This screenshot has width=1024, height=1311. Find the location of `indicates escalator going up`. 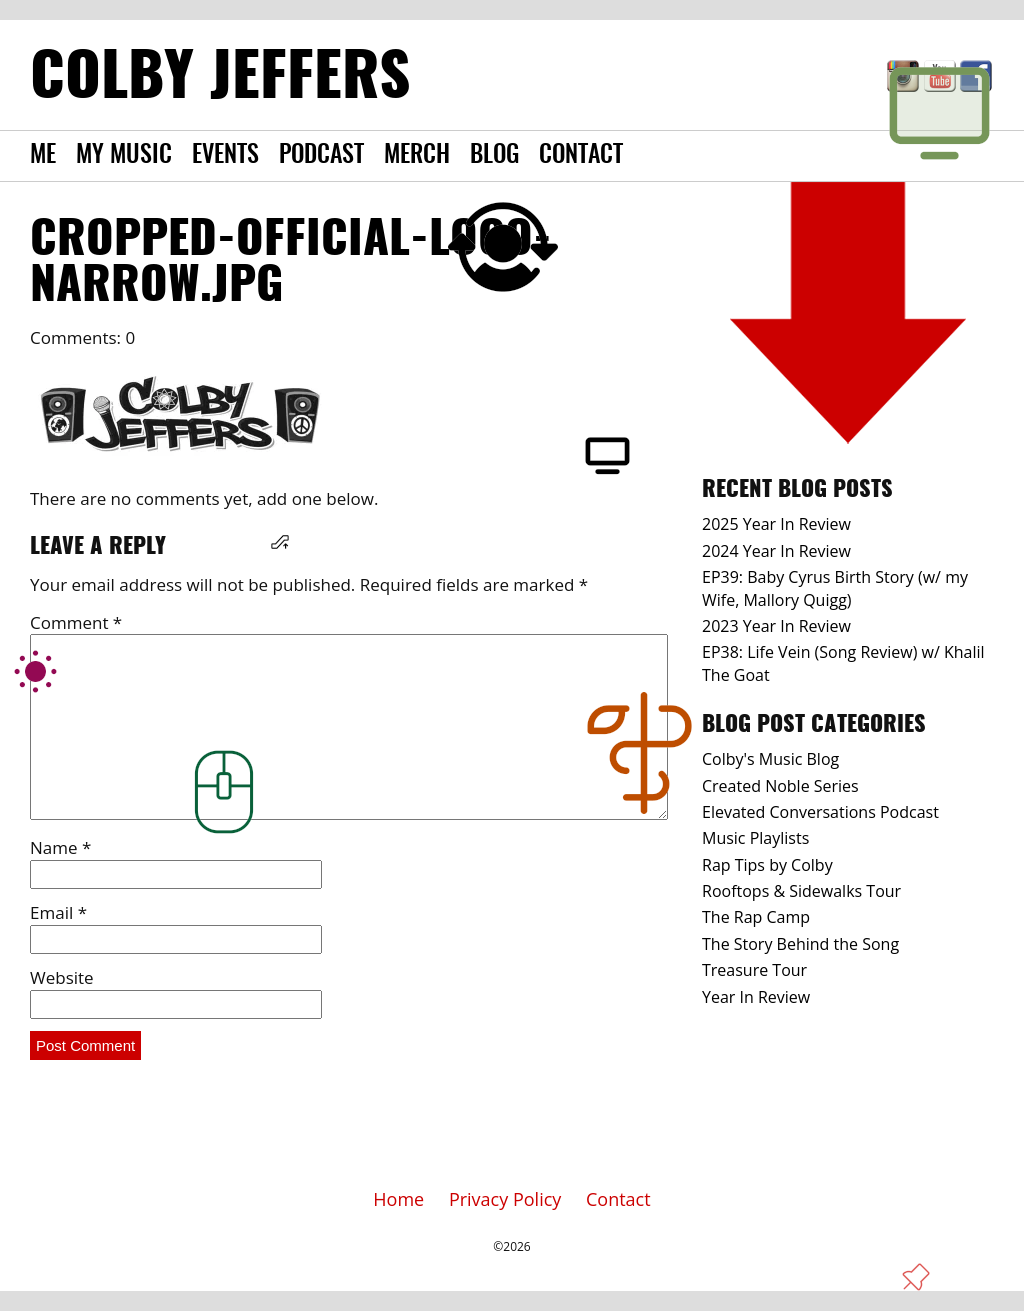

indicates escalator going up is located at coordinates (280, 542).